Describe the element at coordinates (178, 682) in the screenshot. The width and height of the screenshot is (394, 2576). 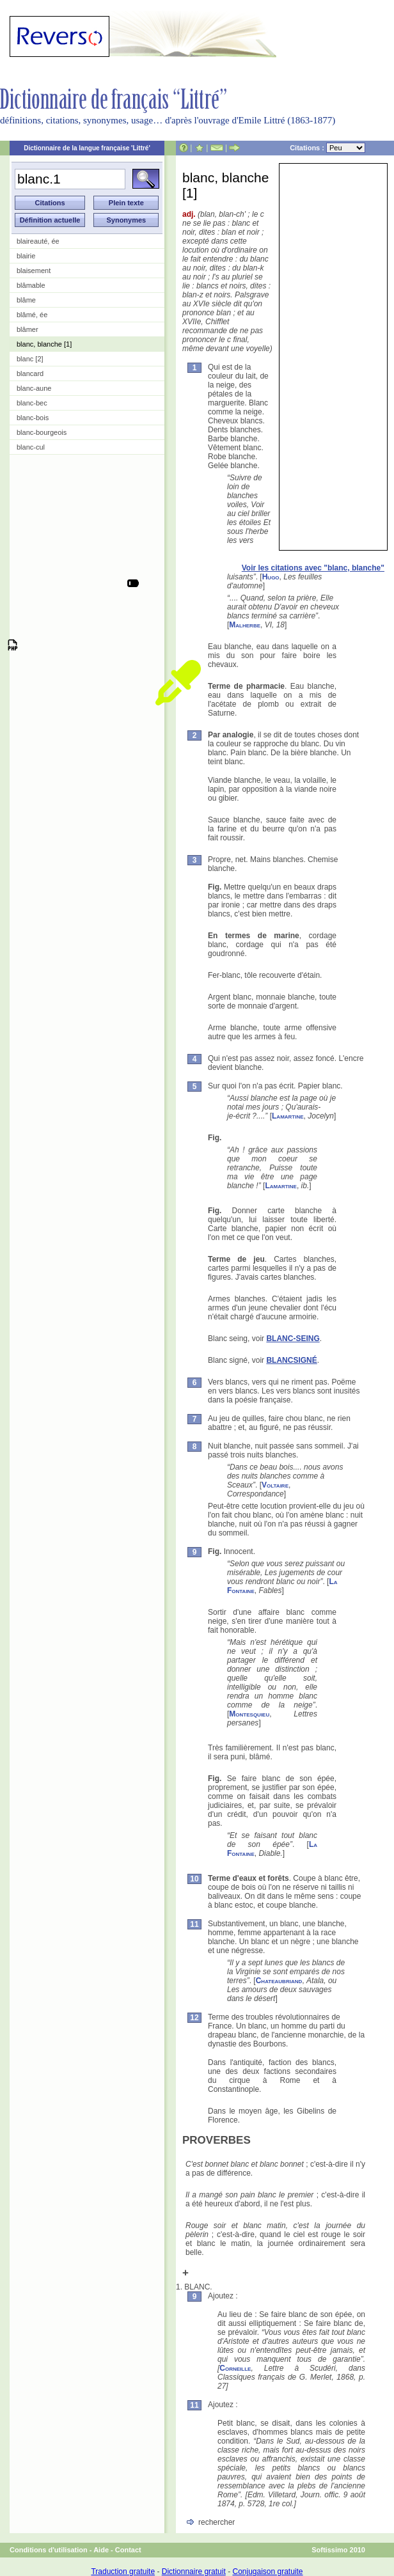
I see `select a color from the canvas` at that location.